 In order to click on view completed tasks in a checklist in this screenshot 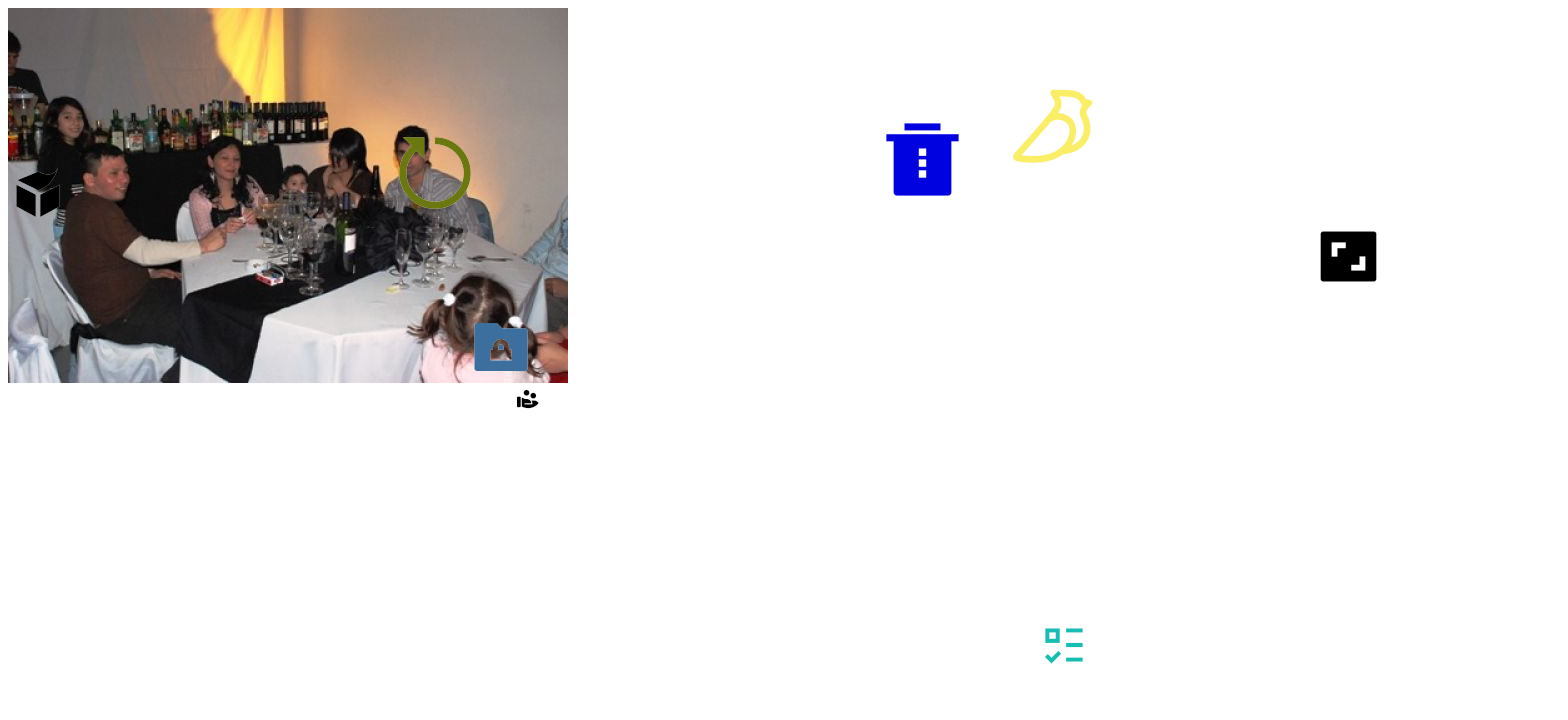, I will do `click(1064, 645)`.